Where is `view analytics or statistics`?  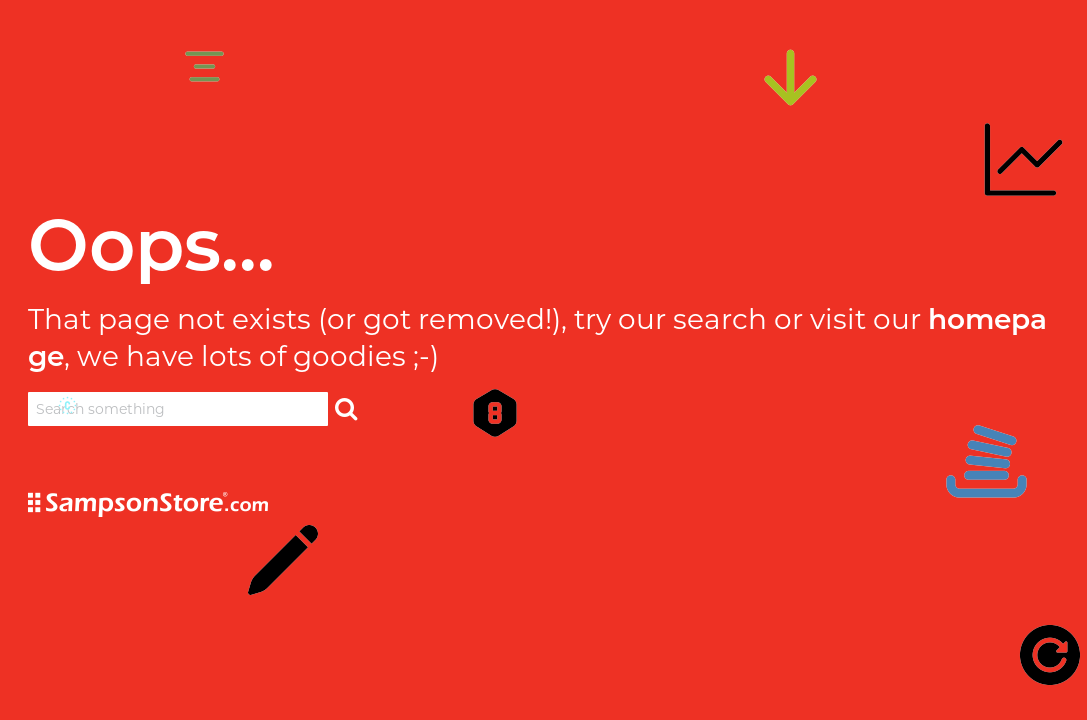 view analytics or statistics is located at coordinates (1024, 159).